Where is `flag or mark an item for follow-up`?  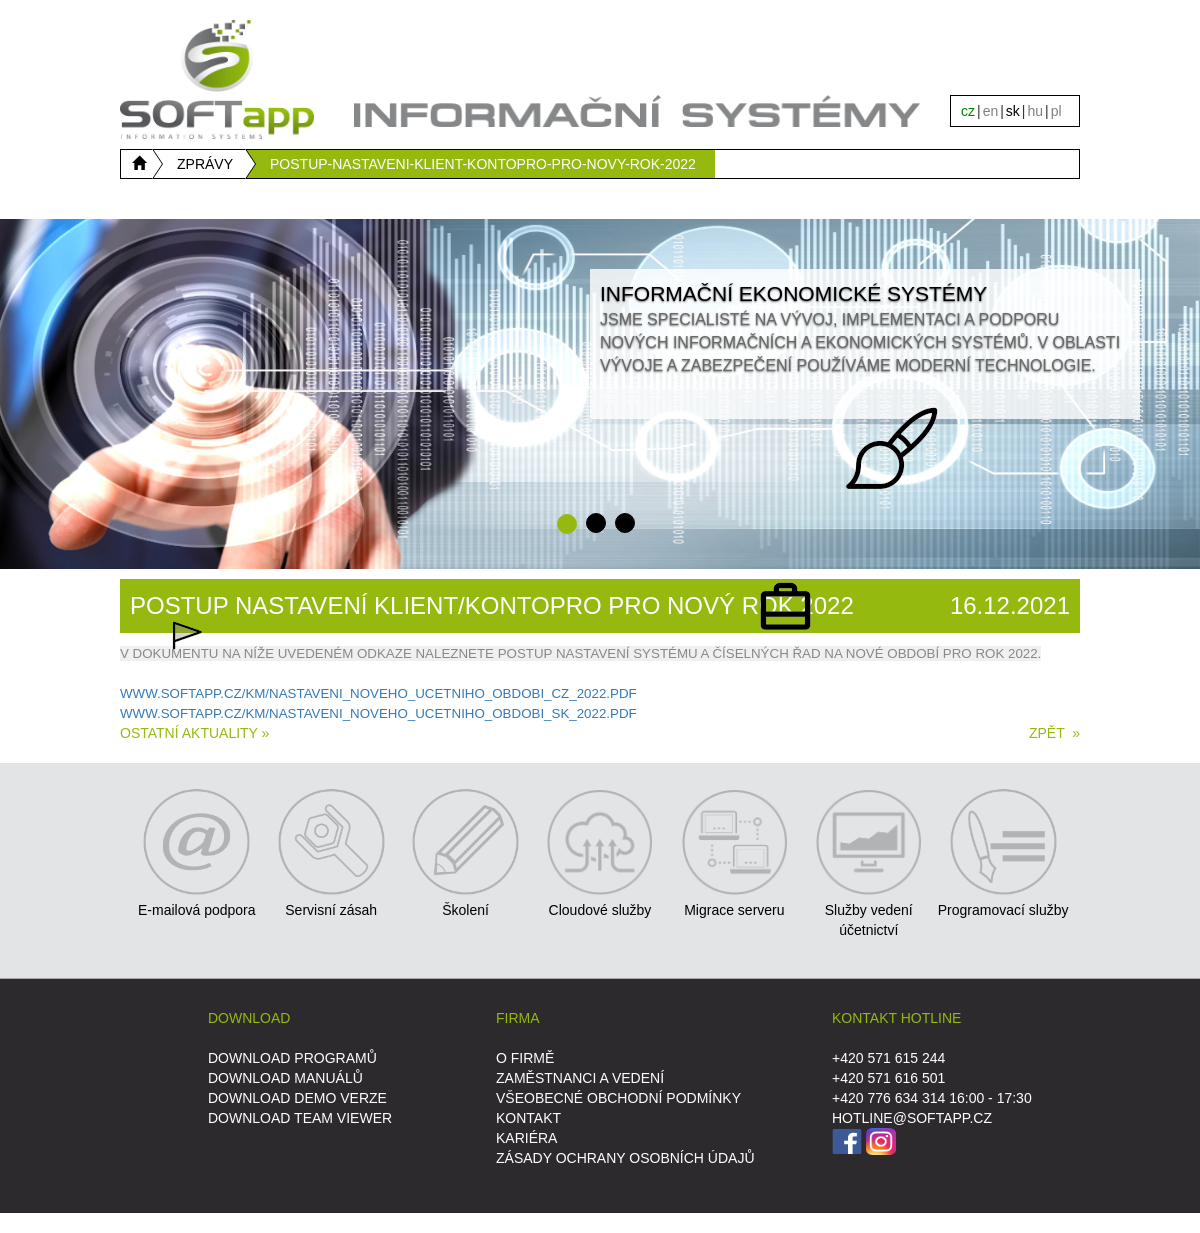
flag or mark an item for follow-up is located at coordinates (184, 635).